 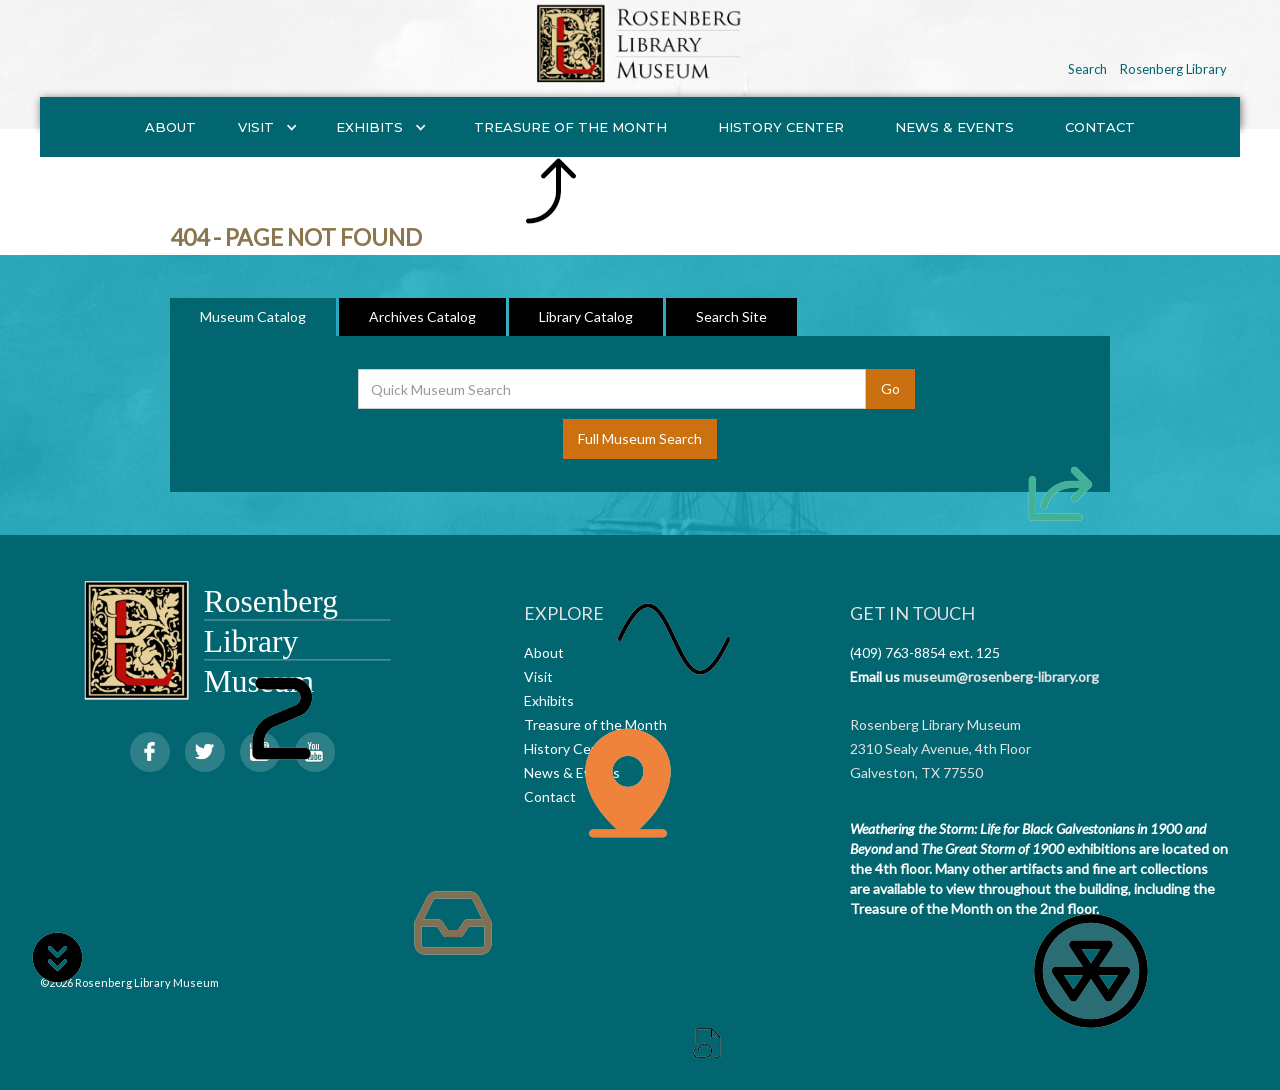 I want to click on view your inbox messages, so click(x=453, y=923).